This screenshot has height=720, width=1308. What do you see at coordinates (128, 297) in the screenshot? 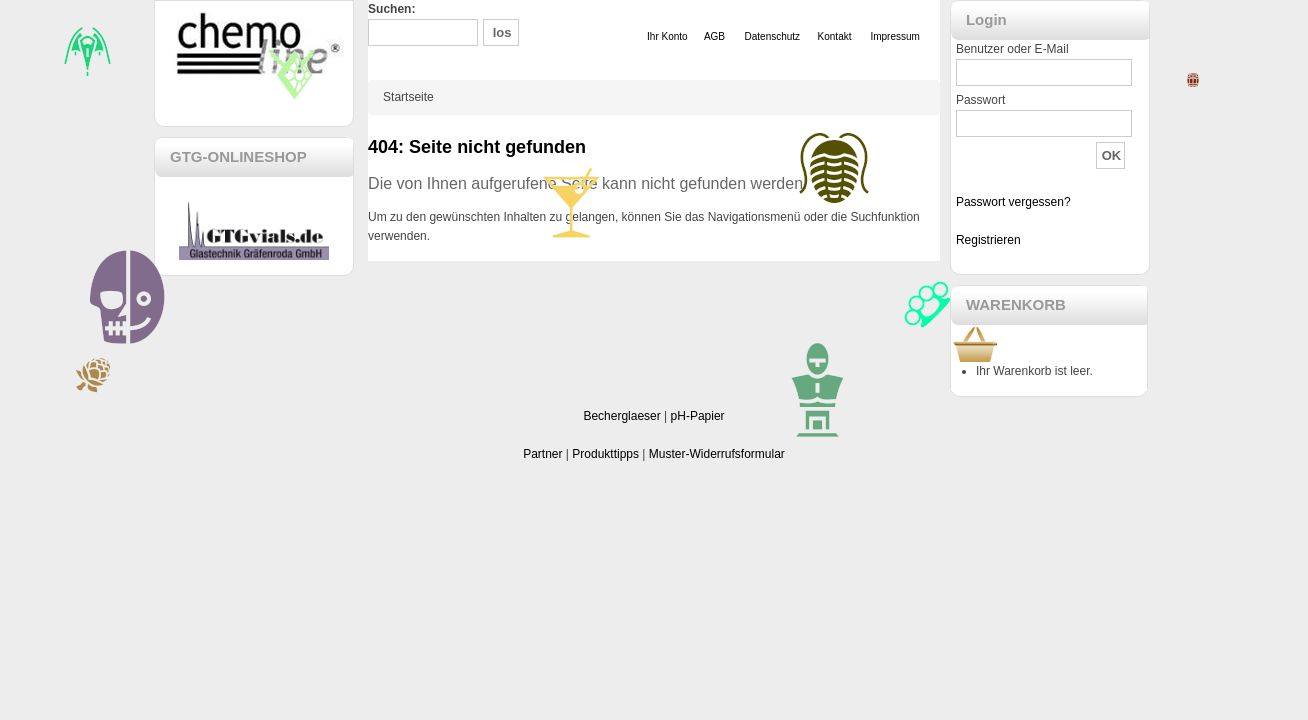
I see `indicates a character at critically low health` at bounding box center [128, 297].